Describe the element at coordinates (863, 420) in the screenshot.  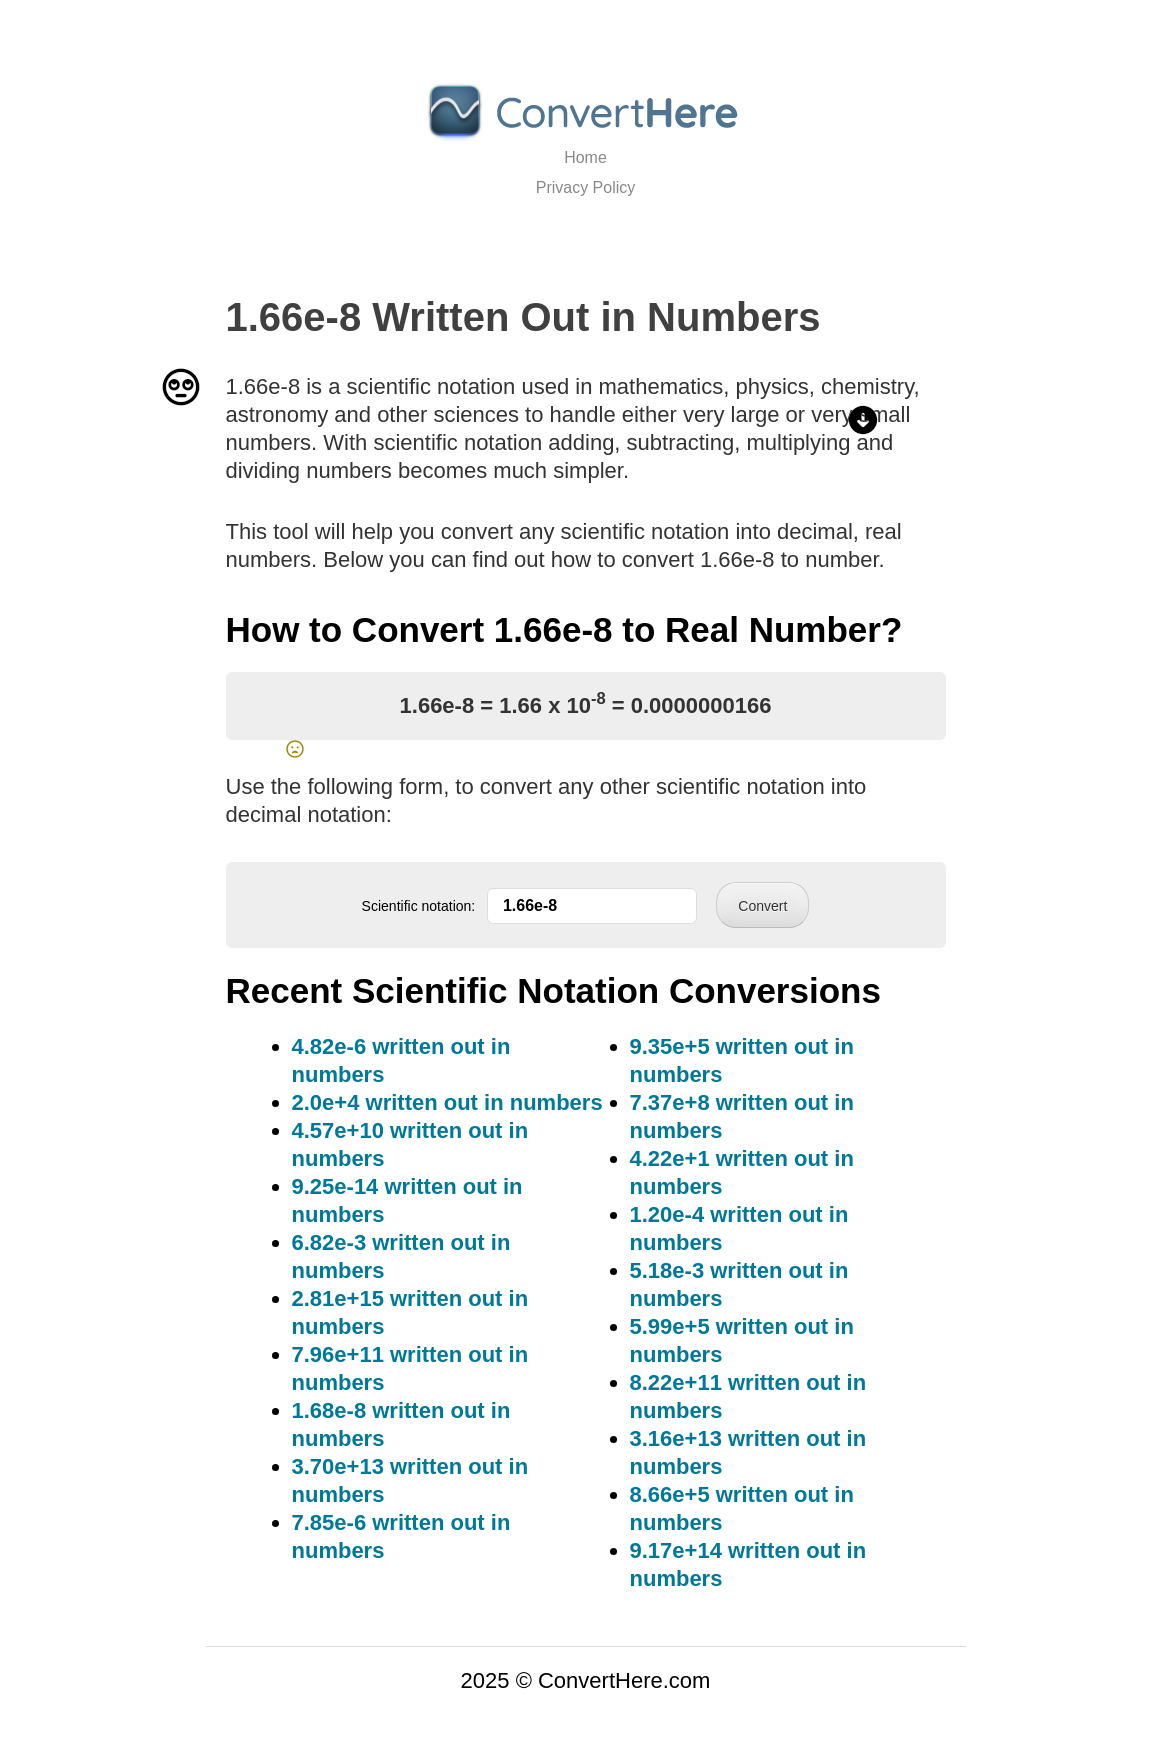
I see `download a file or content` at that location.